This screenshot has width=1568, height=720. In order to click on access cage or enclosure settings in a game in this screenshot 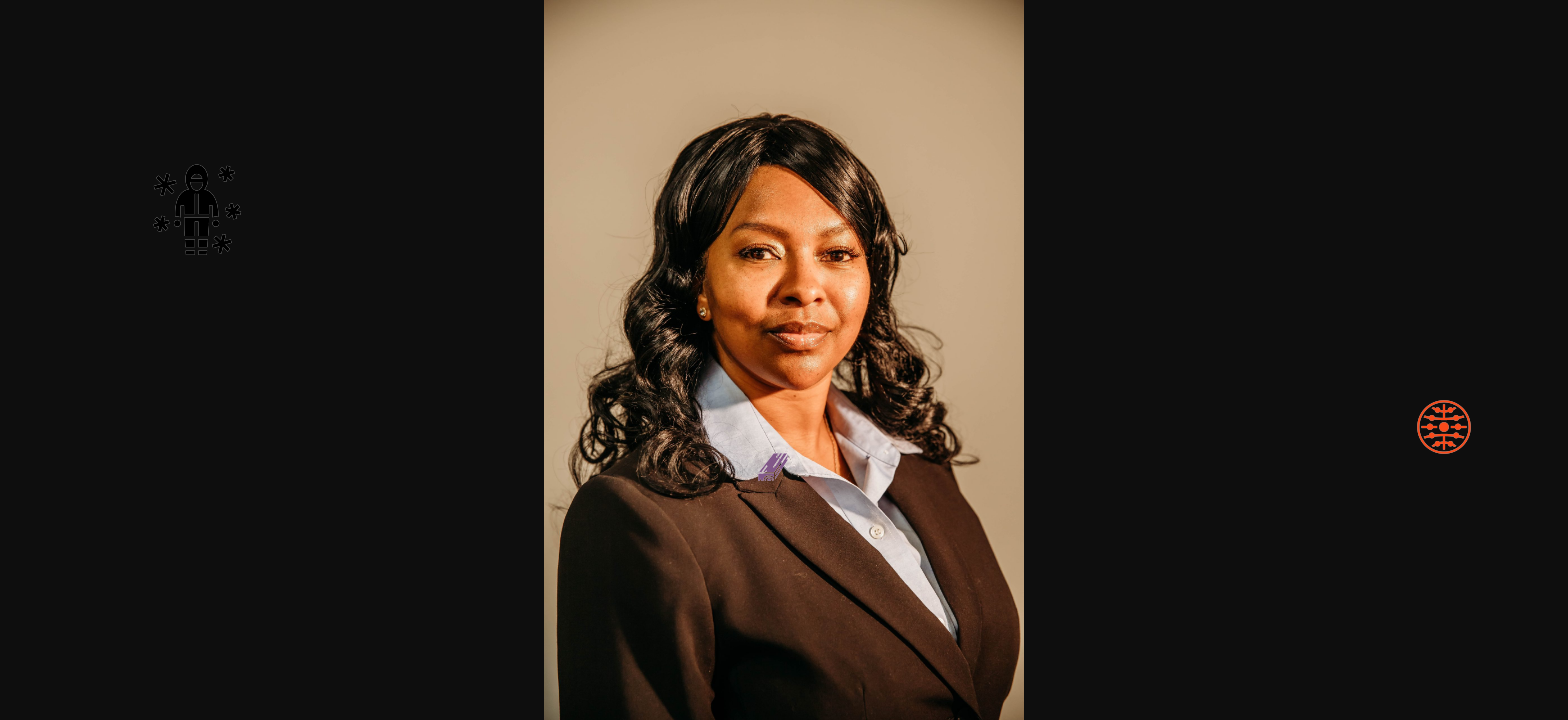, I will do `click(1444, 427)`.